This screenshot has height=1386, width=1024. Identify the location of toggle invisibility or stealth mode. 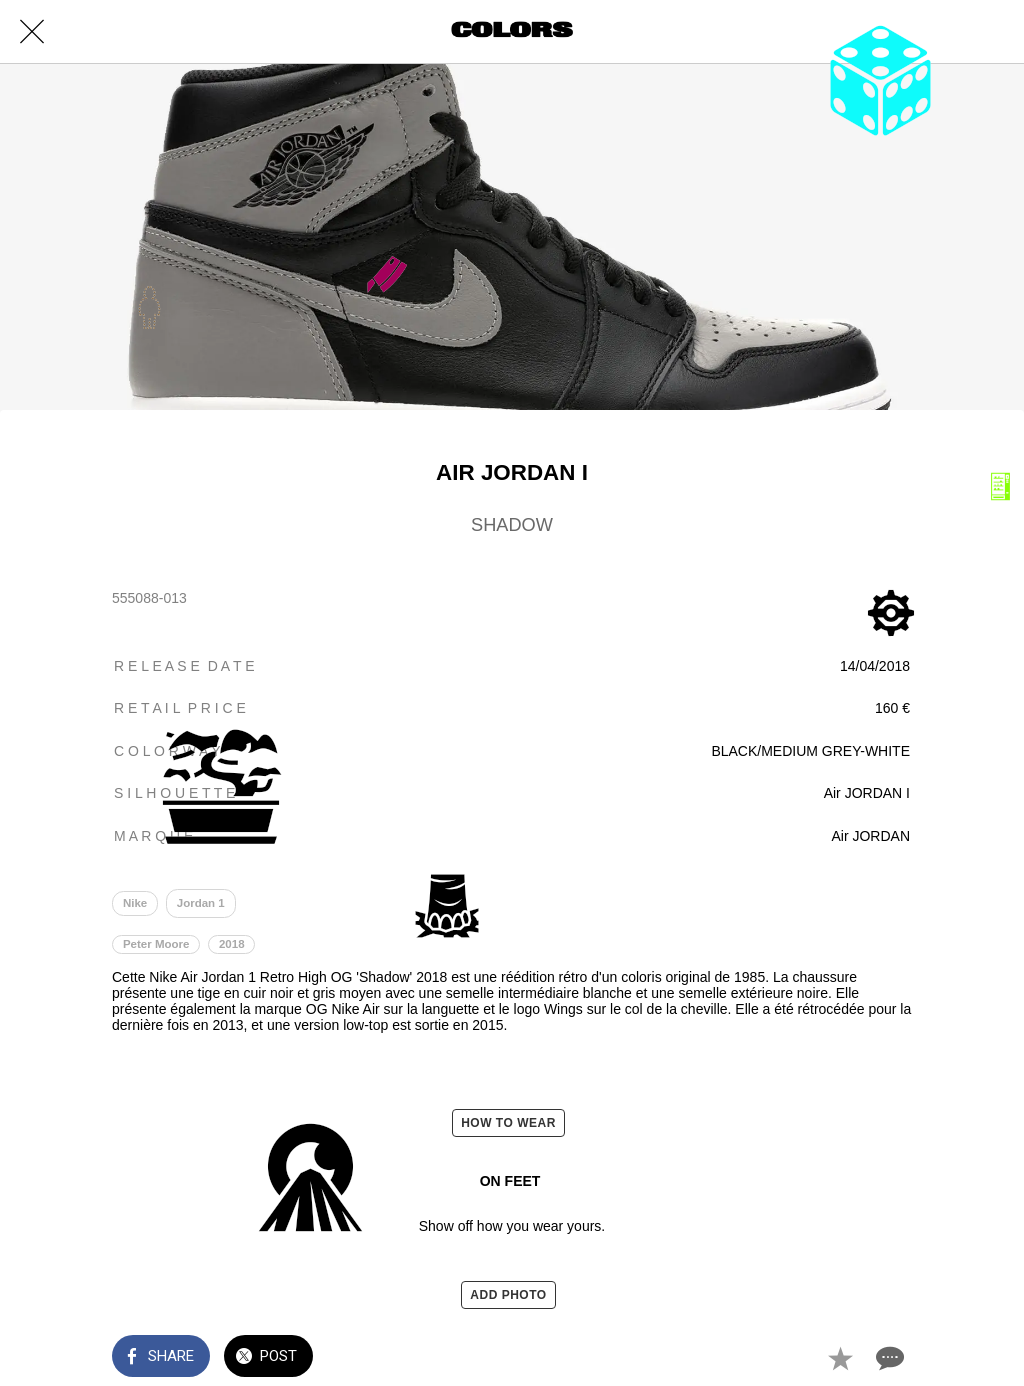
(149, 307).